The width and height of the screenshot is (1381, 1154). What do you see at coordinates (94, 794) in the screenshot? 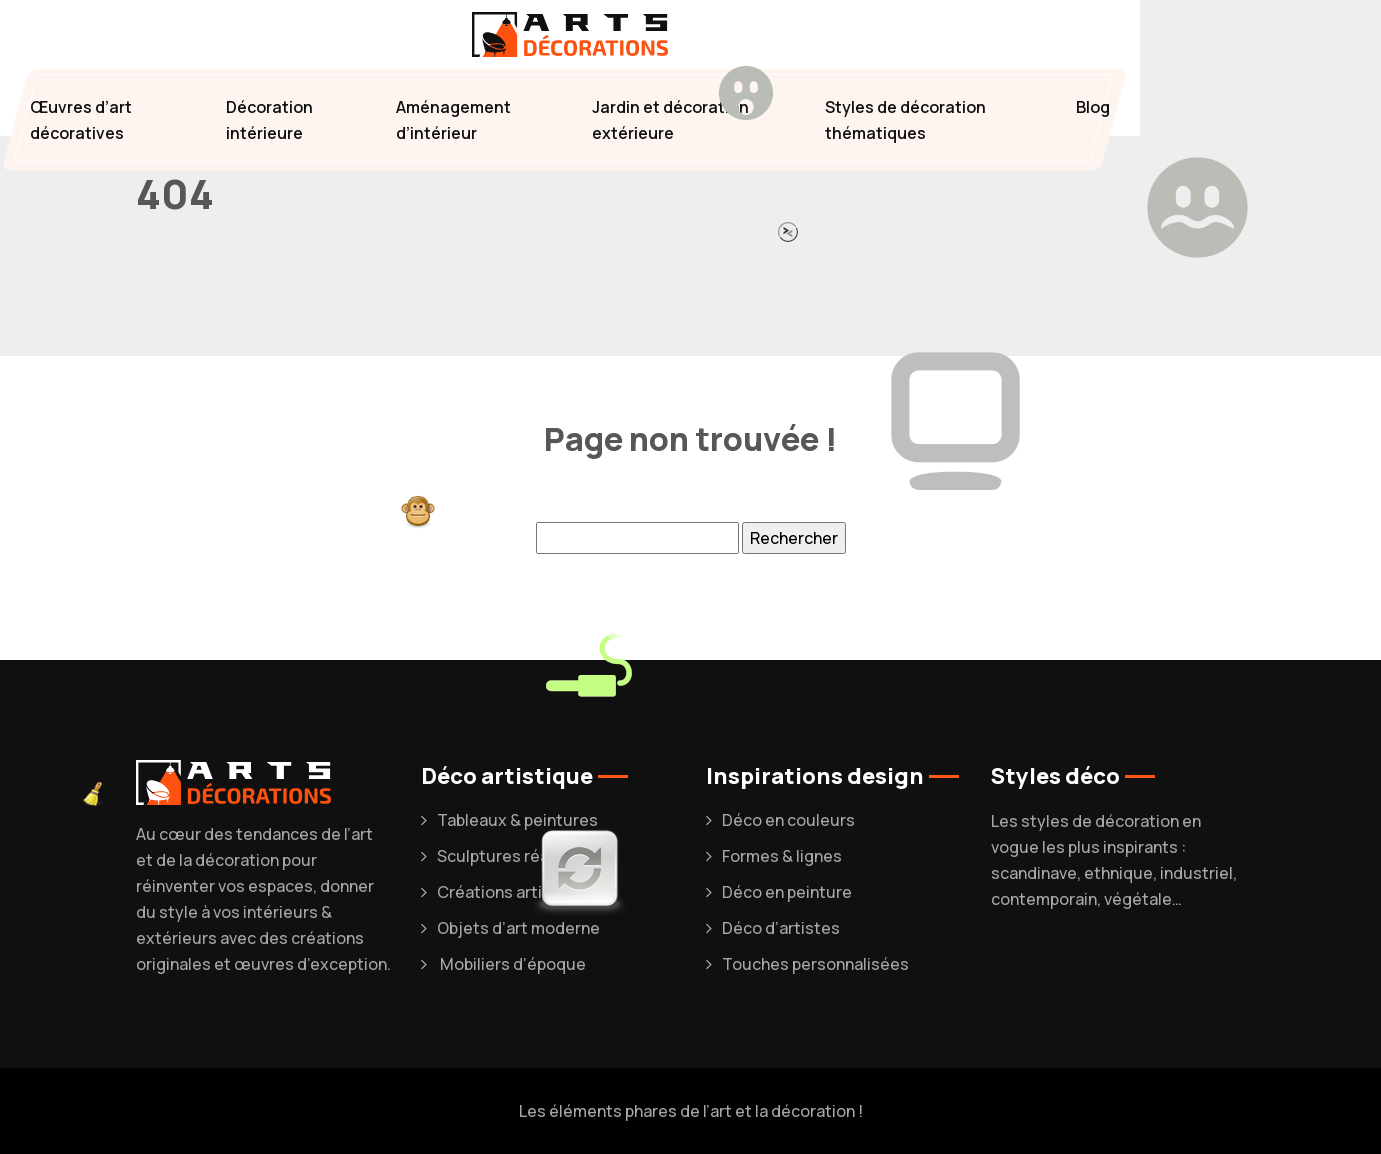
I see `clear all items or entries` at bounding box center [94, 794].